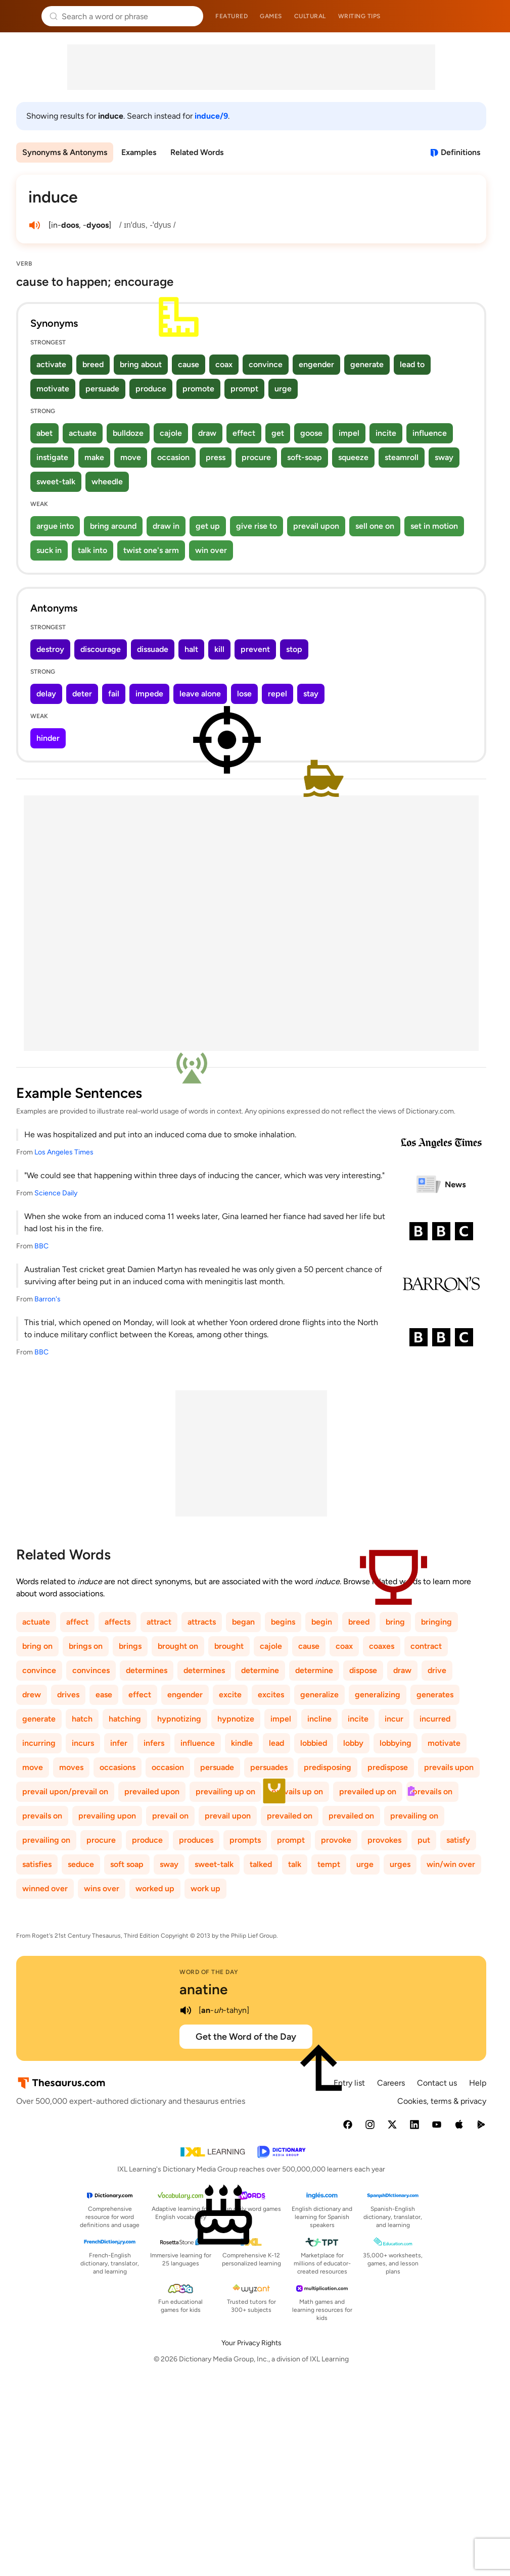  I want to click on view nearby ports or maritime locations, so click(323, 779).